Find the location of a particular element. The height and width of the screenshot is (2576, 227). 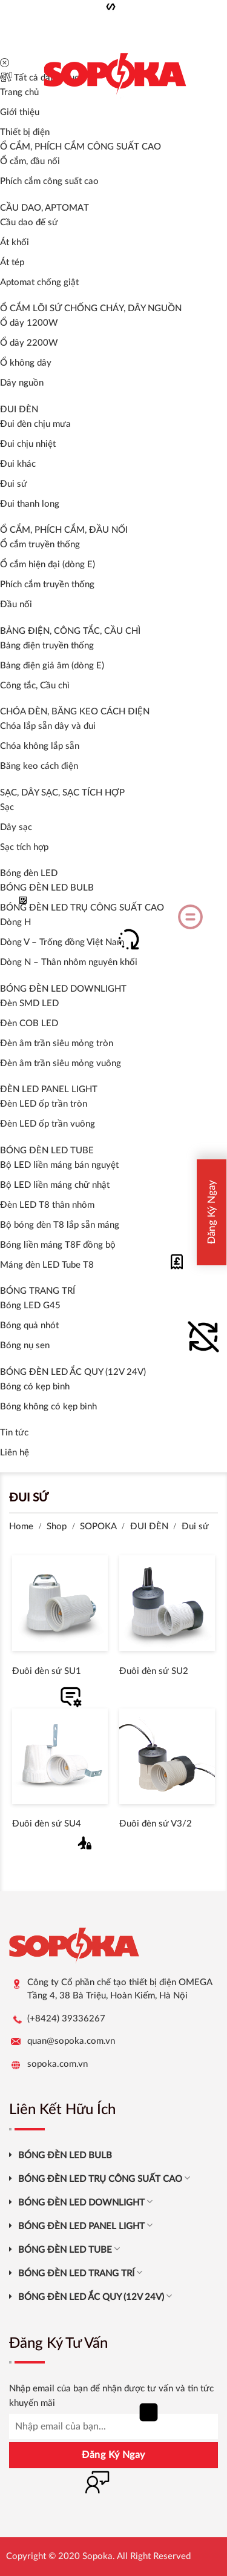

rotate image clockwise is located at coordinates (128, 939).